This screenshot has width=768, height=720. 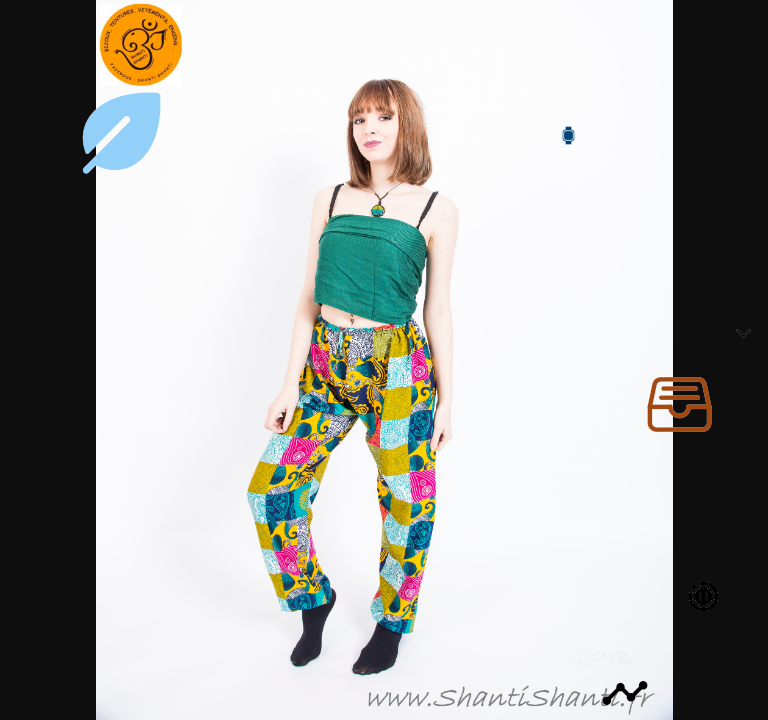 What do you see at coordinates (703, 596) in the screenshot?
I see `pause motion photo playback` at bounding box center [703, 596].